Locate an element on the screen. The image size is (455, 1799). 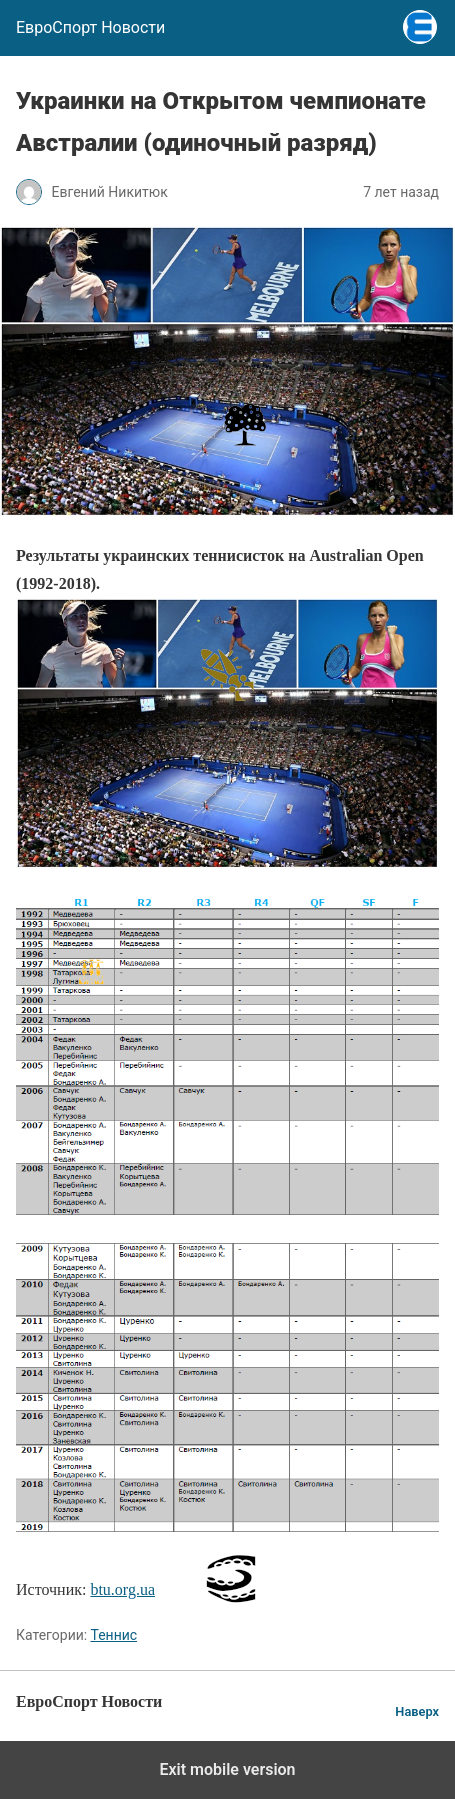
indicates earwig pest type in an insect identification app is located at coordinates (227, 675).